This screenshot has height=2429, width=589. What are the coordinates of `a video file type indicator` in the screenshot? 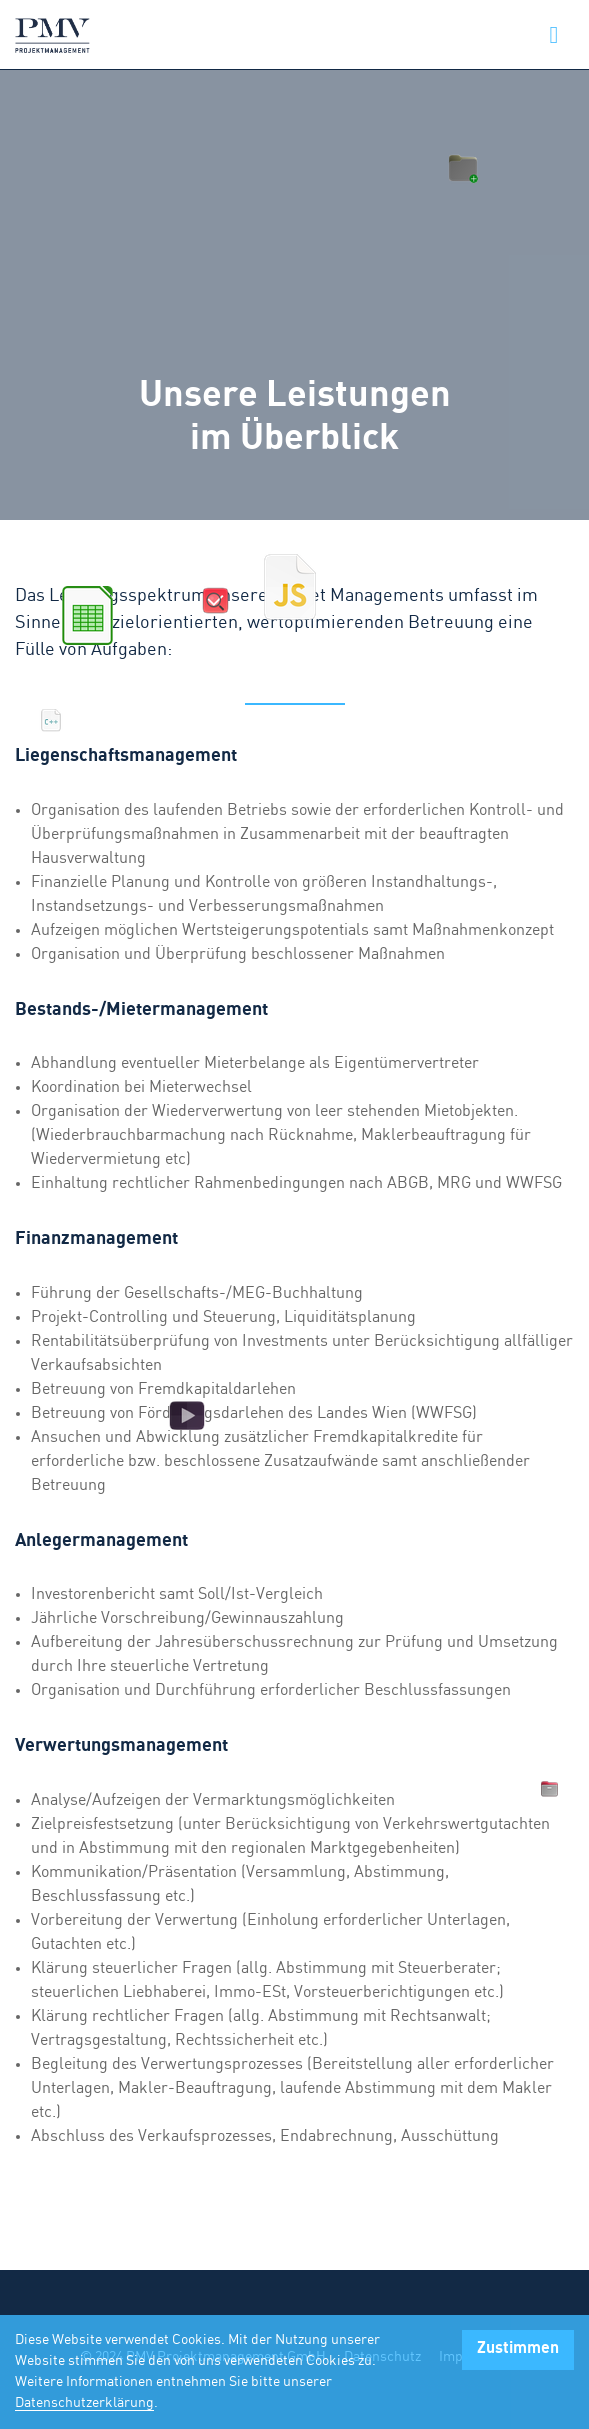 It's located at (187, 1414).